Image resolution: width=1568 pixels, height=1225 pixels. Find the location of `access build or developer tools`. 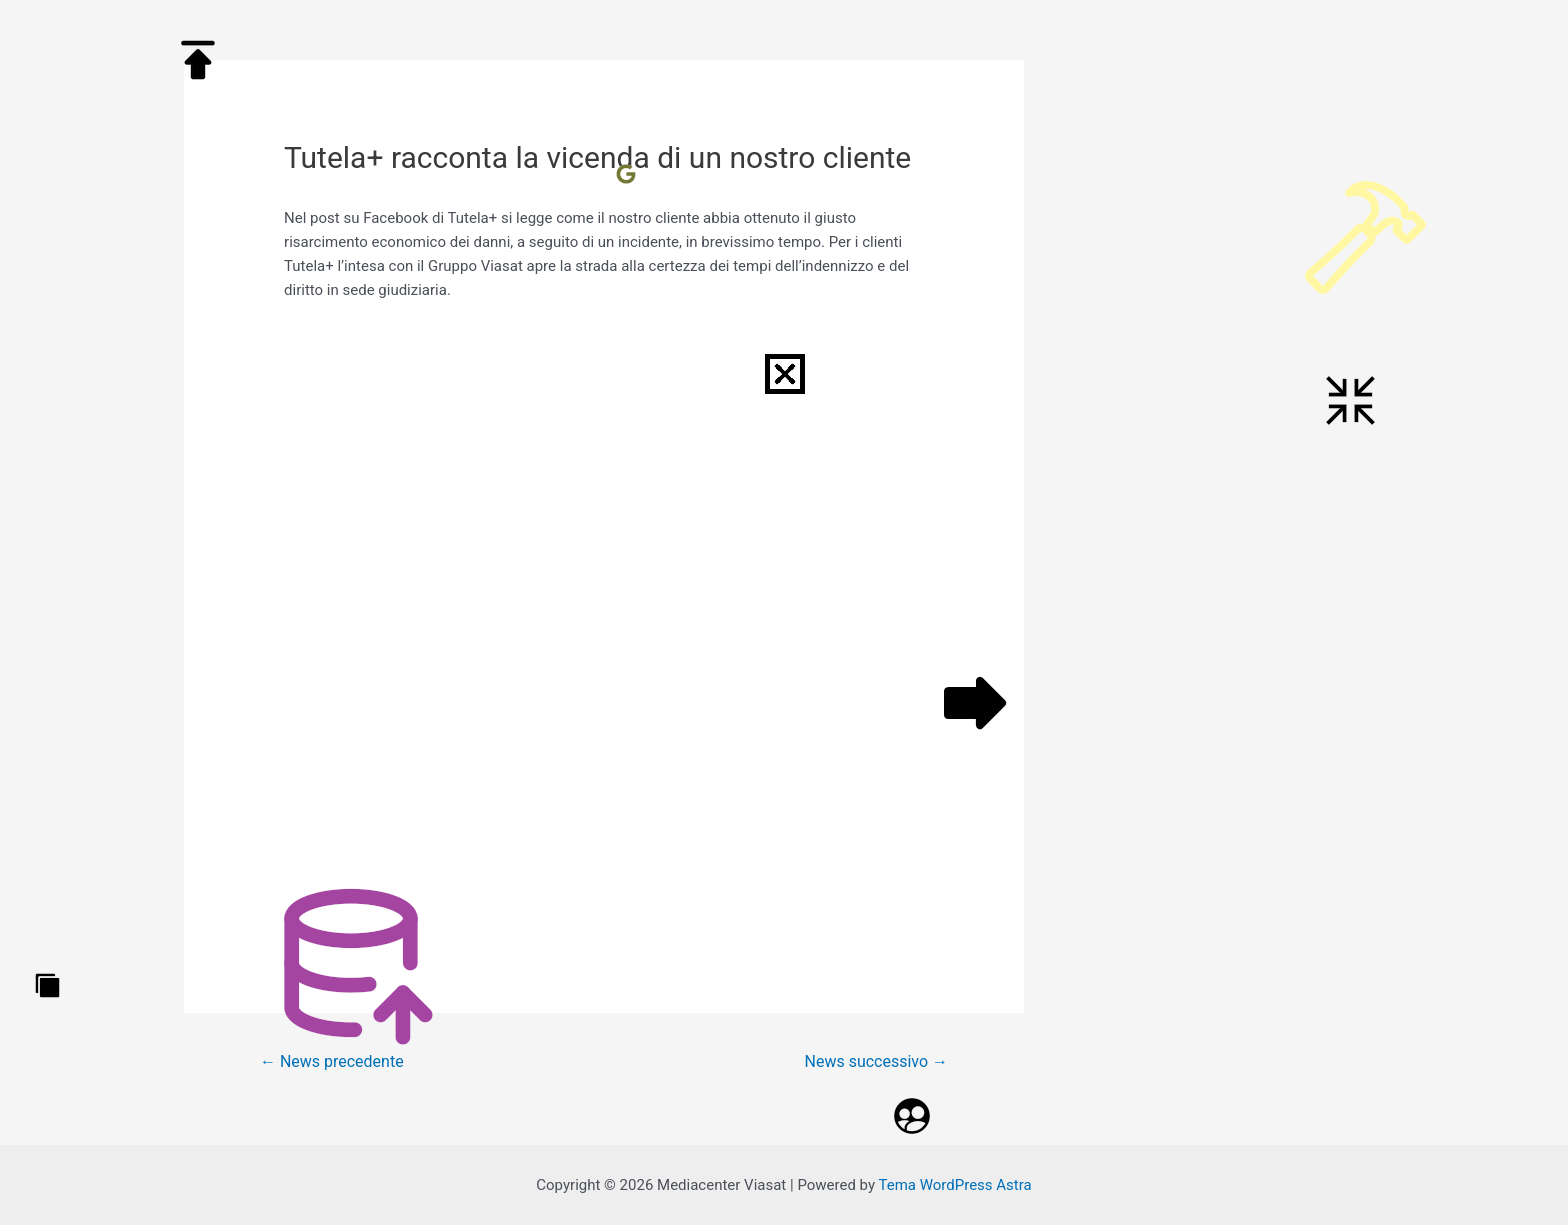

access build or developer tools is located at coordinates (1365, 237).